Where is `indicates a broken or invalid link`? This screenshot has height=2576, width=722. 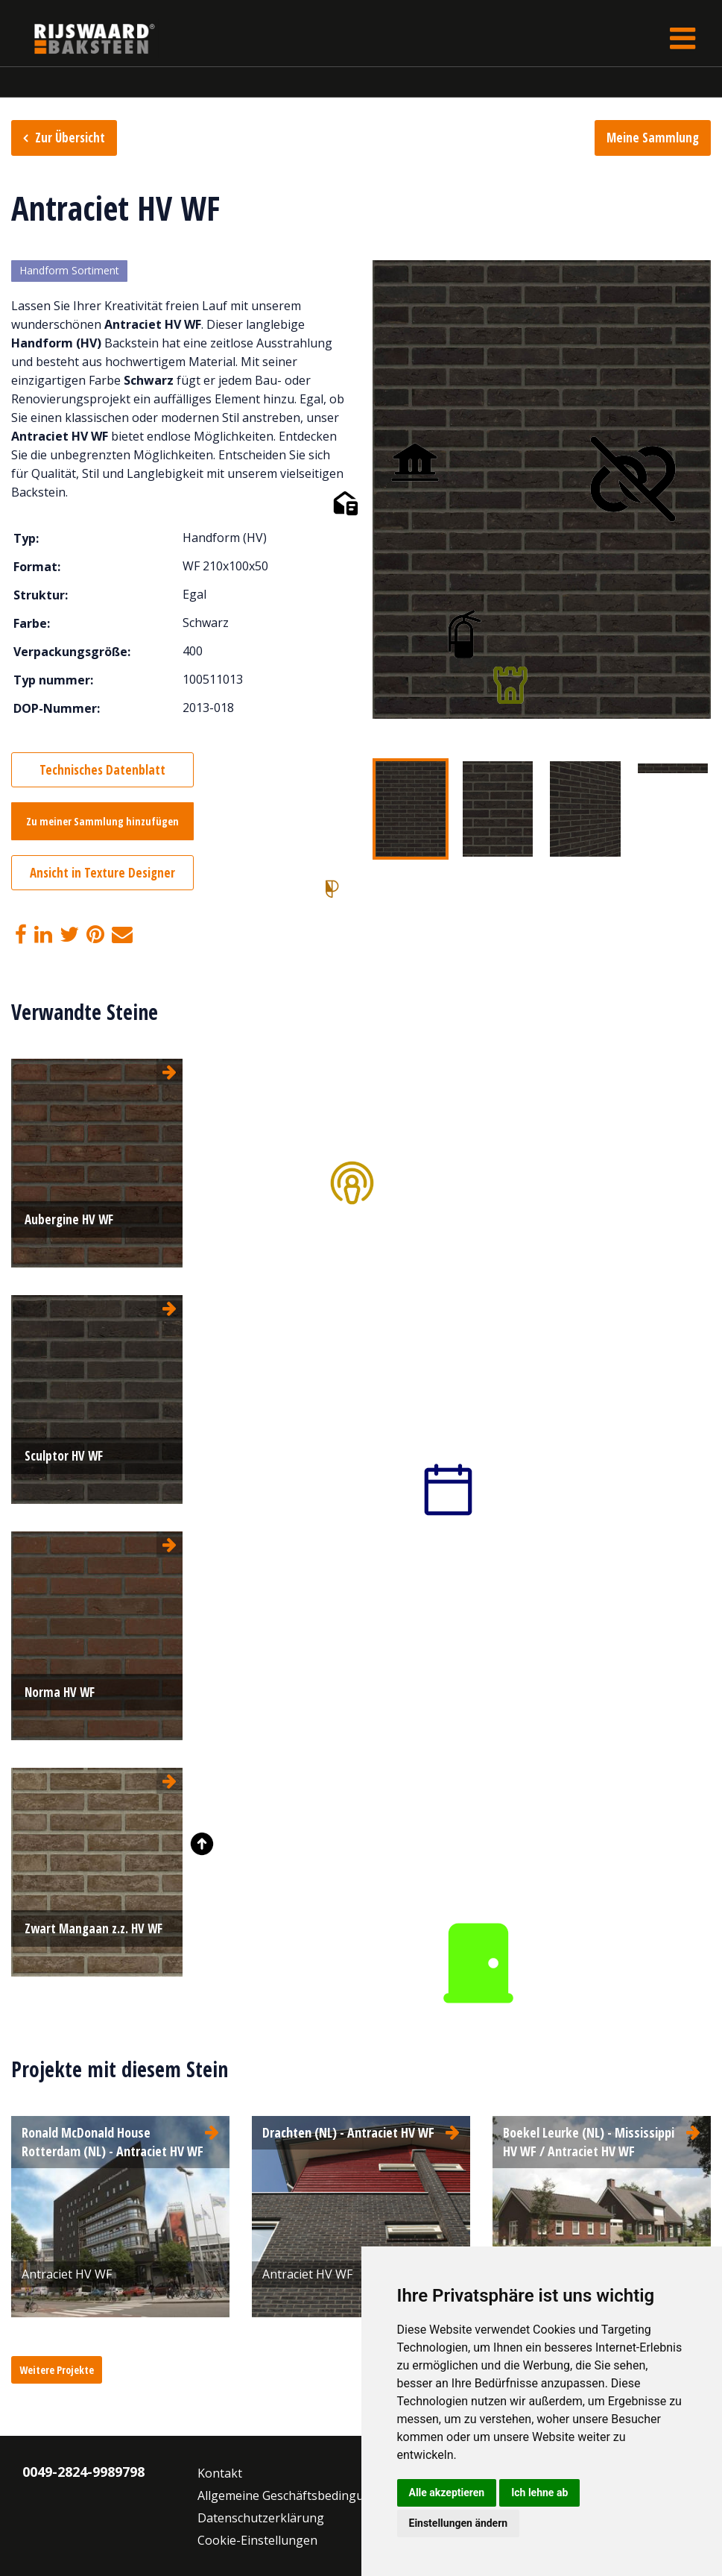
indicates a broken or invalid link is located at coordinates (633, 479).